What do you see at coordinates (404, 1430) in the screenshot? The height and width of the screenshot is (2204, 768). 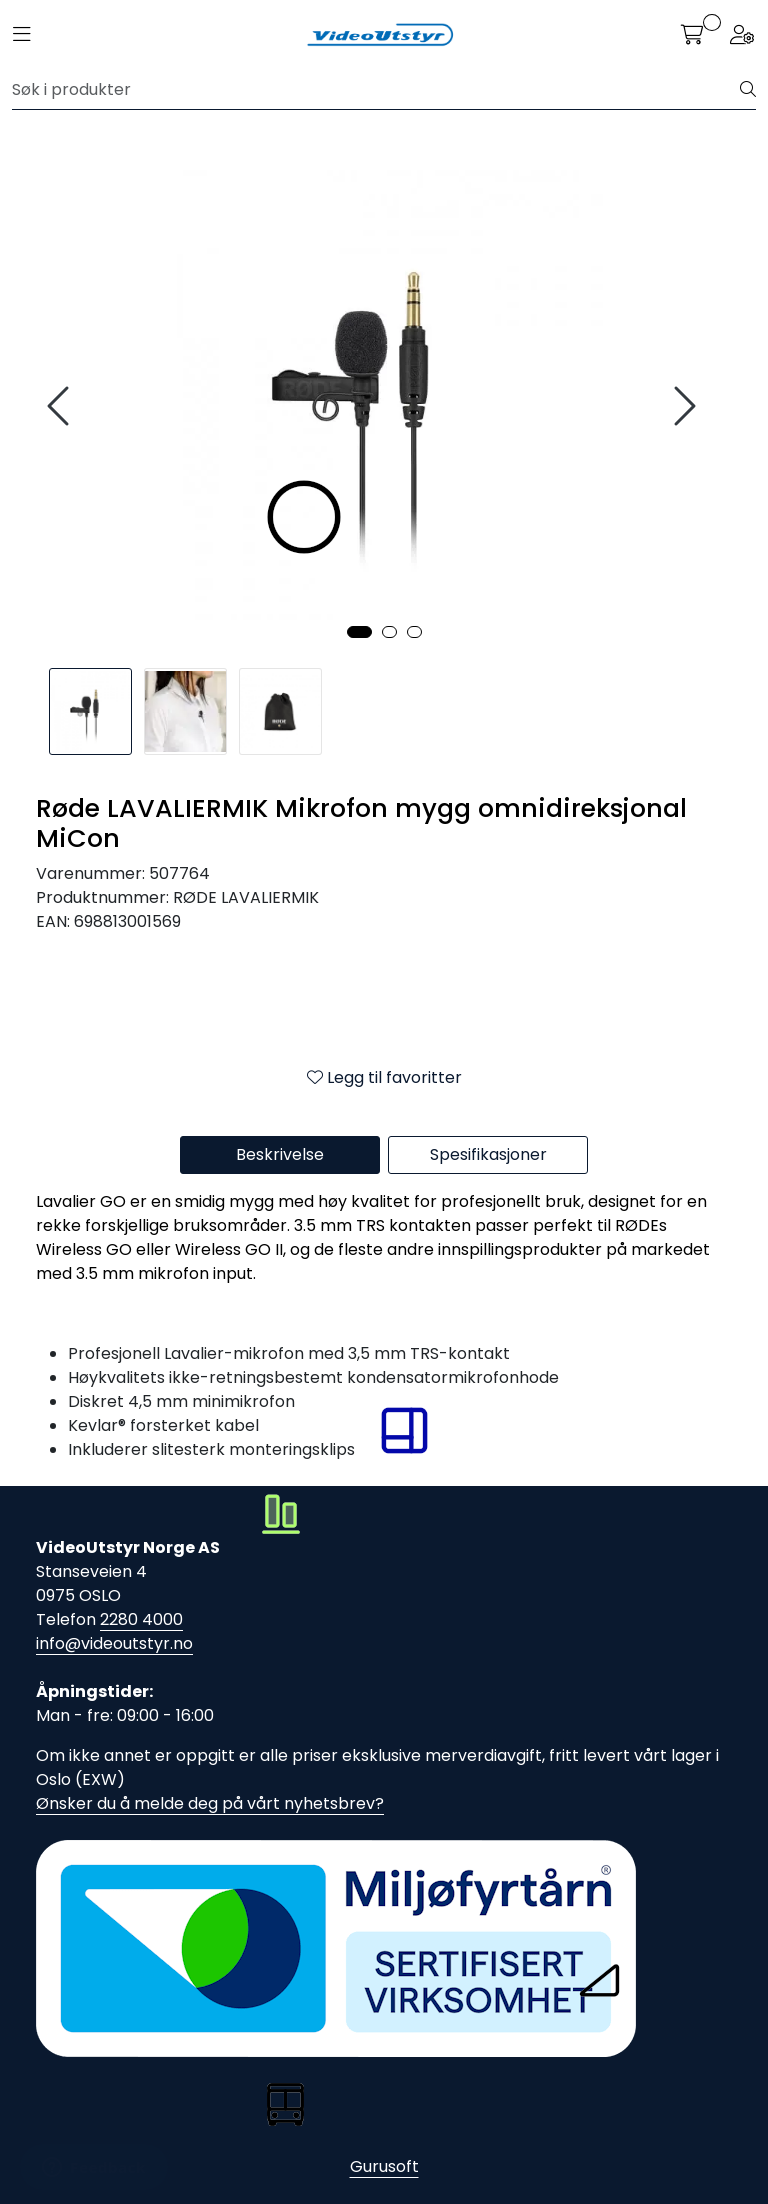 I see `toggle right and bottom panel layout` at bounding box center [404, 1430].